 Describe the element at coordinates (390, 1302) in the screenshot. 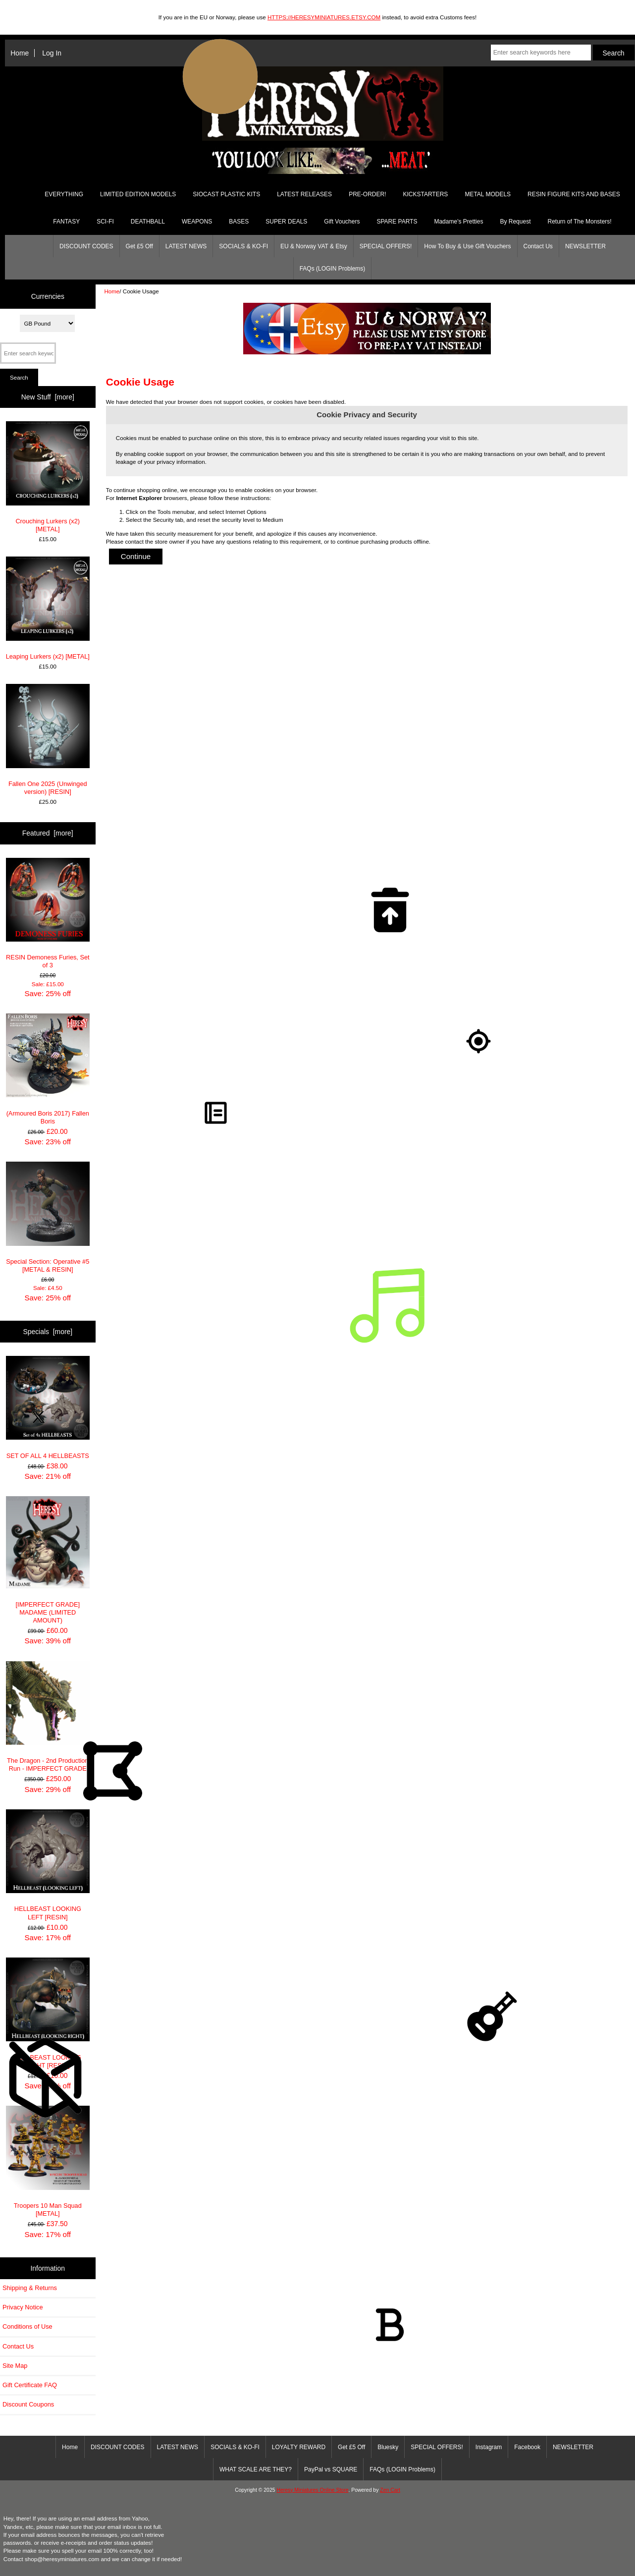

I see `access music files or audio content` at that location.